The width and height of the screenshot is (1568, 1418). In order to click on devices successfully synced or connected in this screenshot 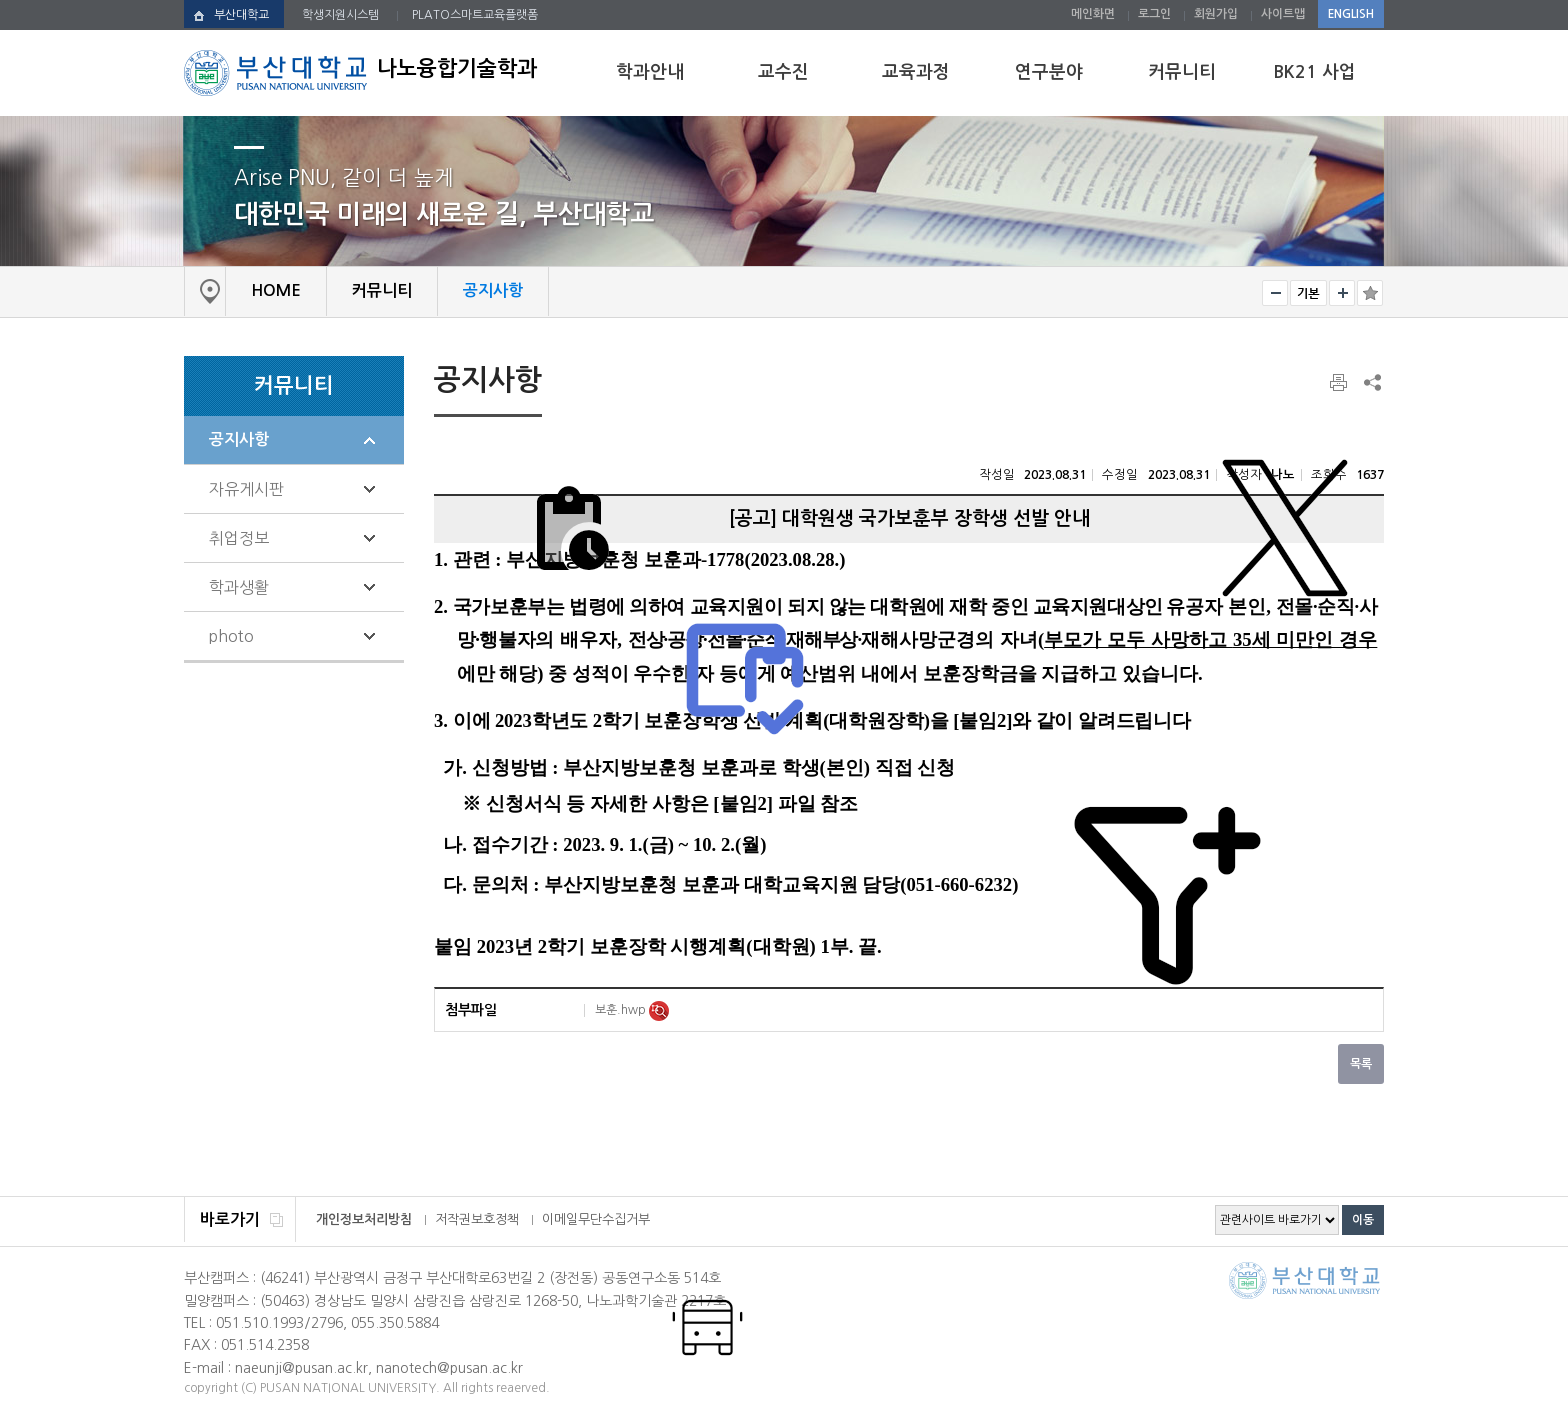, I will do `click(745, 676)`.